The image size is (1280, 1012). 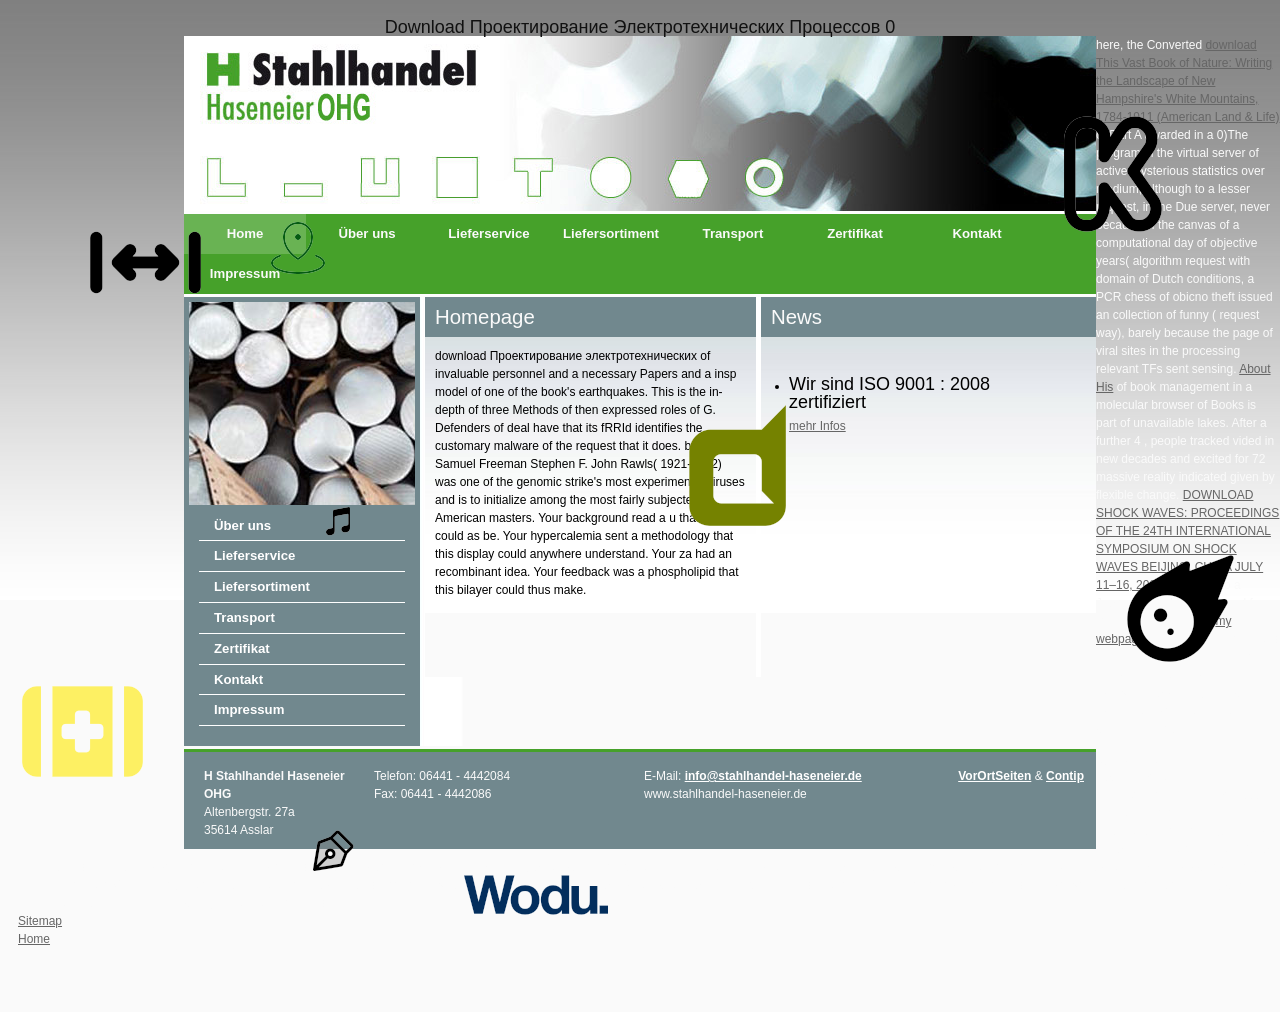 I want to click on adjust horizontal spacing or margins, so click(x=145, y=262).